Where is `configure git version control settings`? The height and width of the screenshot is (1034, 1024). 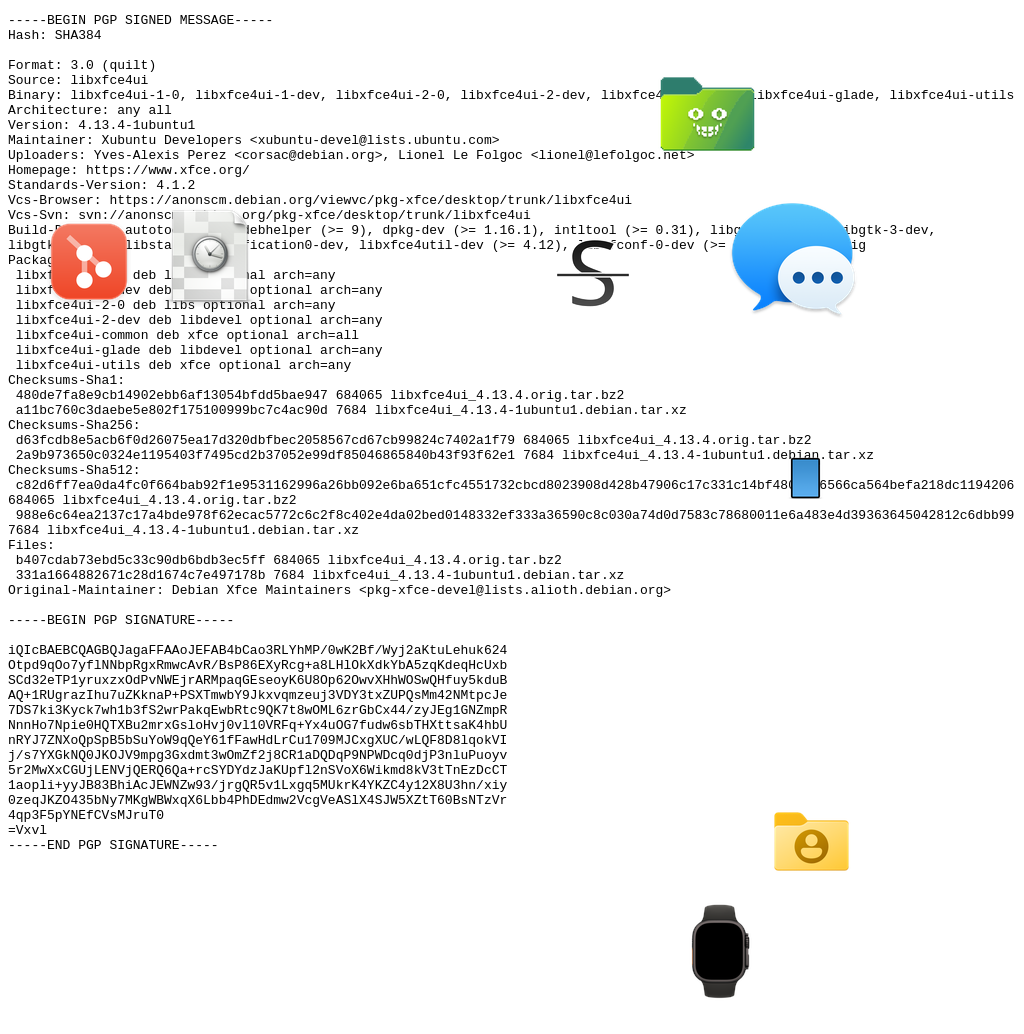 configure git version control settings is located at coordinates (89, 263).